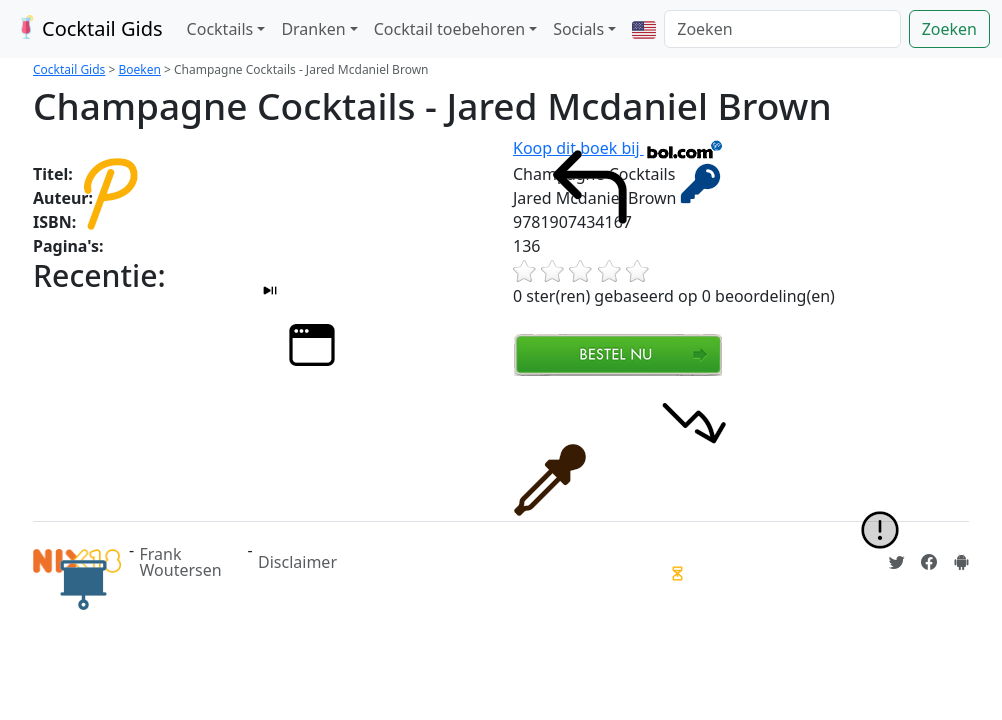 This screenshot has width=1002, height=720. What do you see at coordinates (880, 530) in the screenshot?
I see `indicates a warning or caution state` at bounding box center [880, 530].